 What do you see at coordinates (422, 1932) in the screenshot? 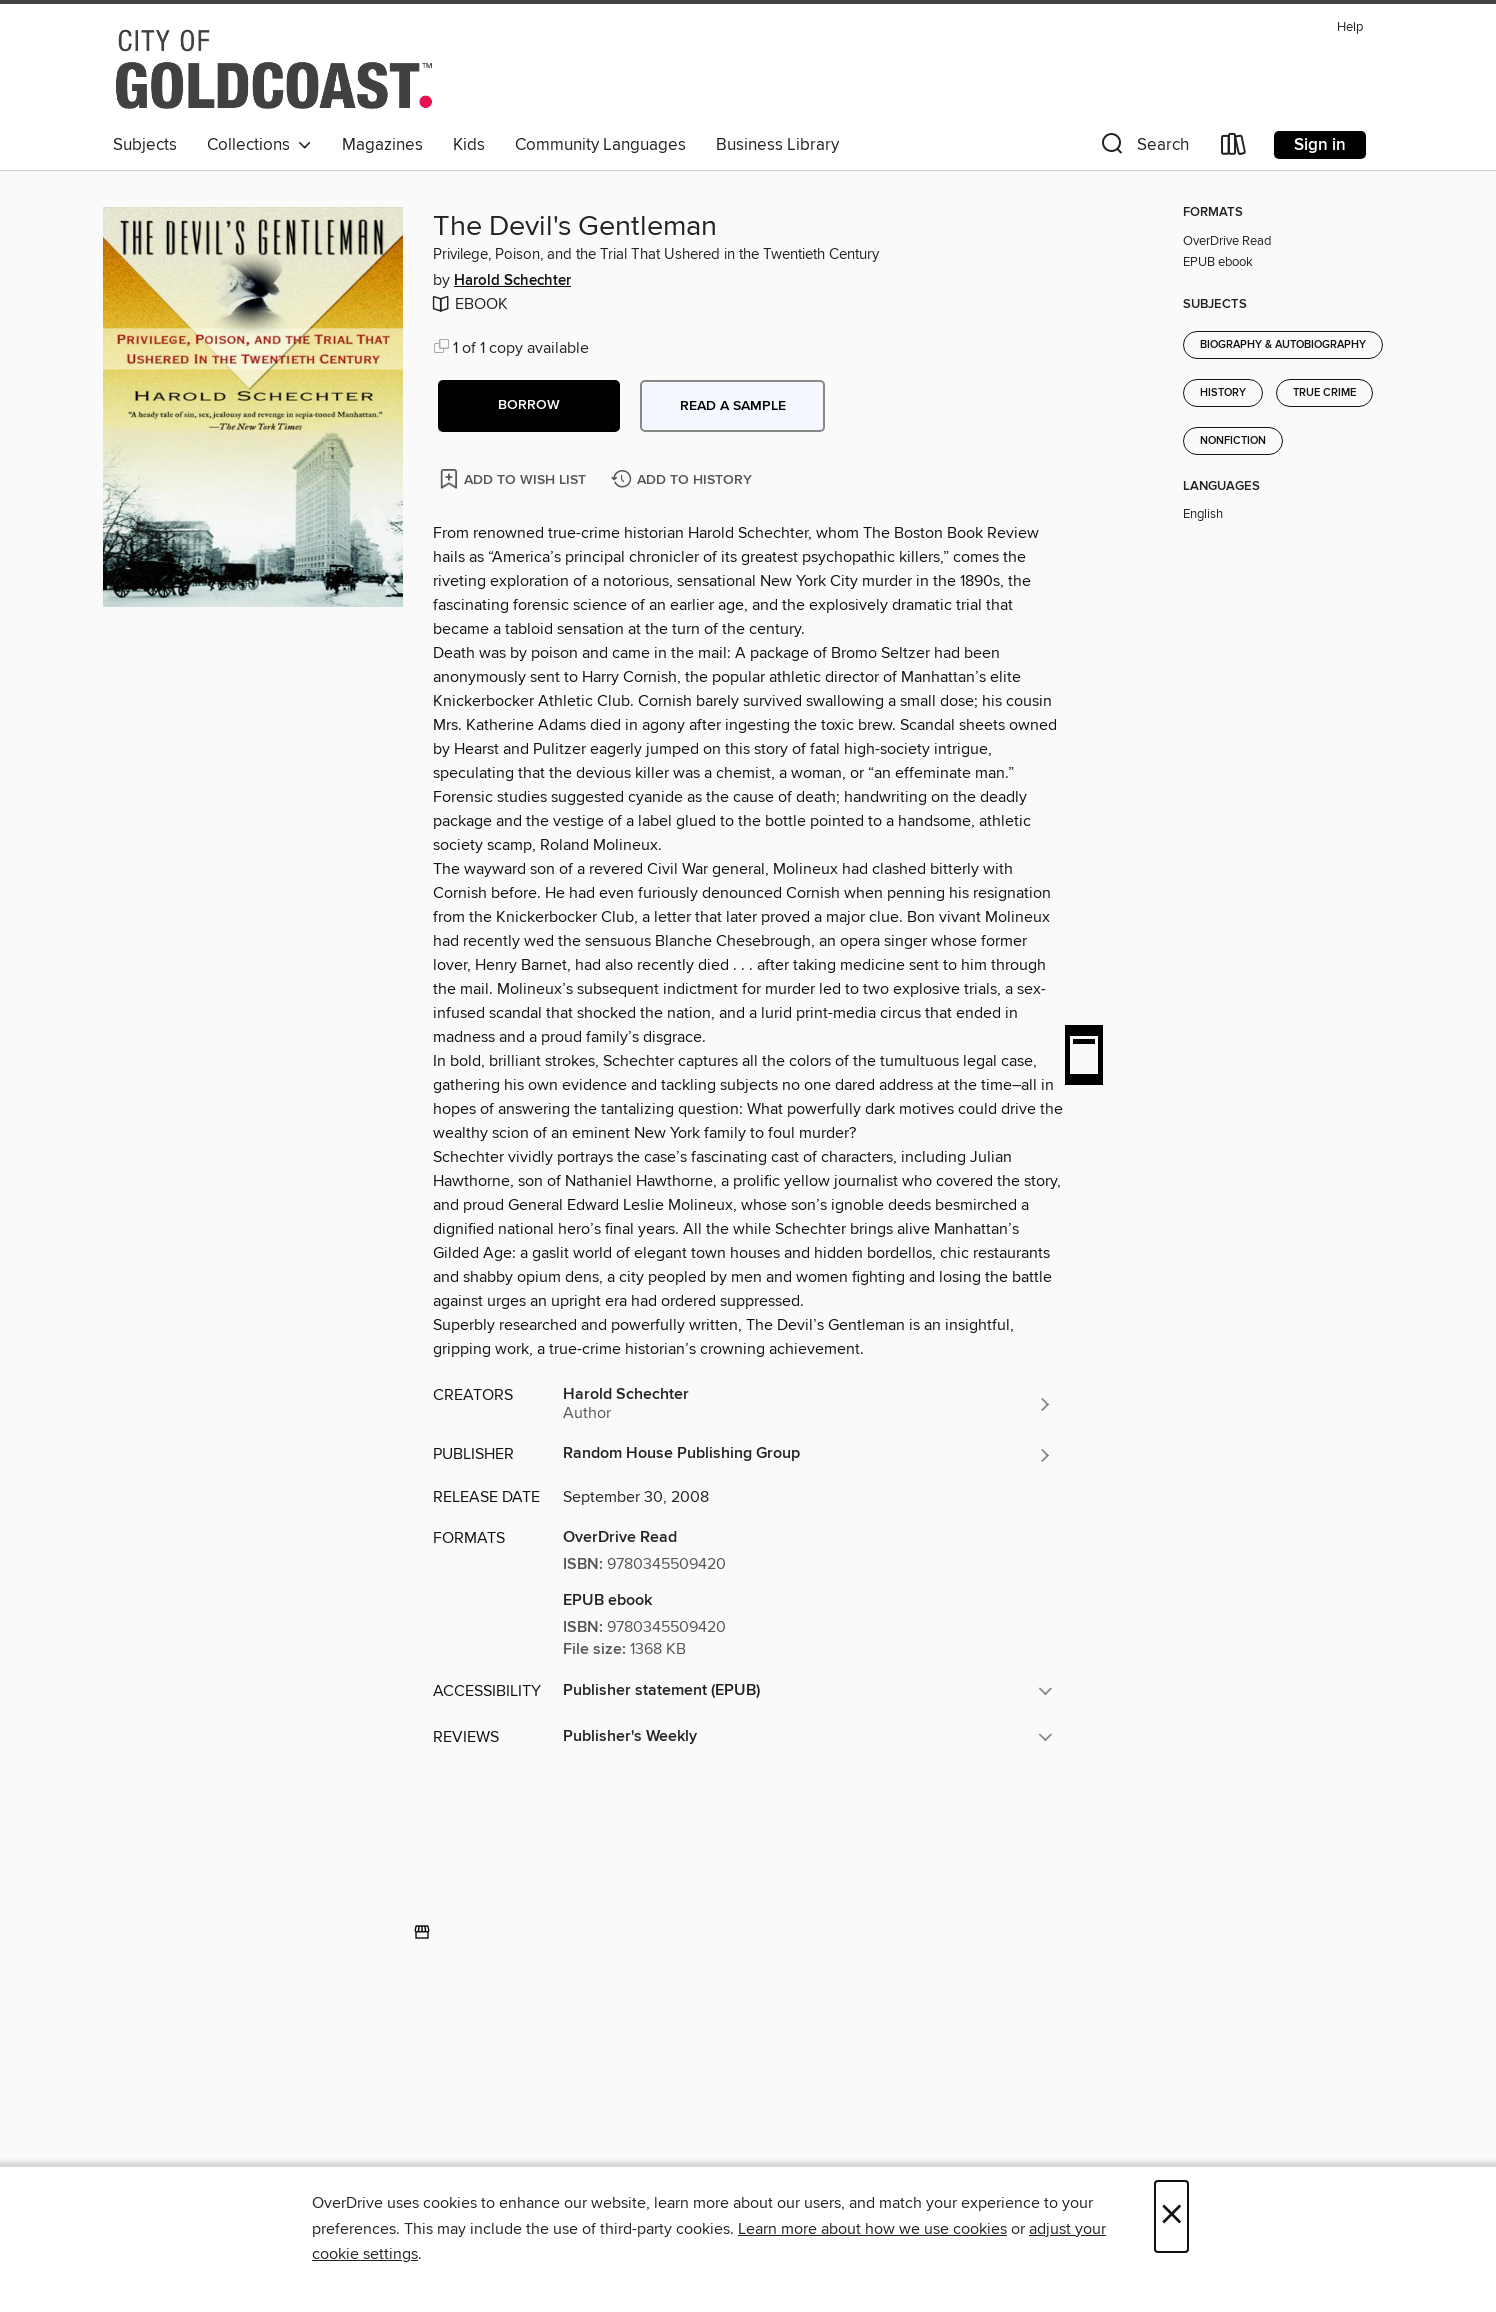
I see `browse or access the marketplace` at bounding box center [422, 1932].